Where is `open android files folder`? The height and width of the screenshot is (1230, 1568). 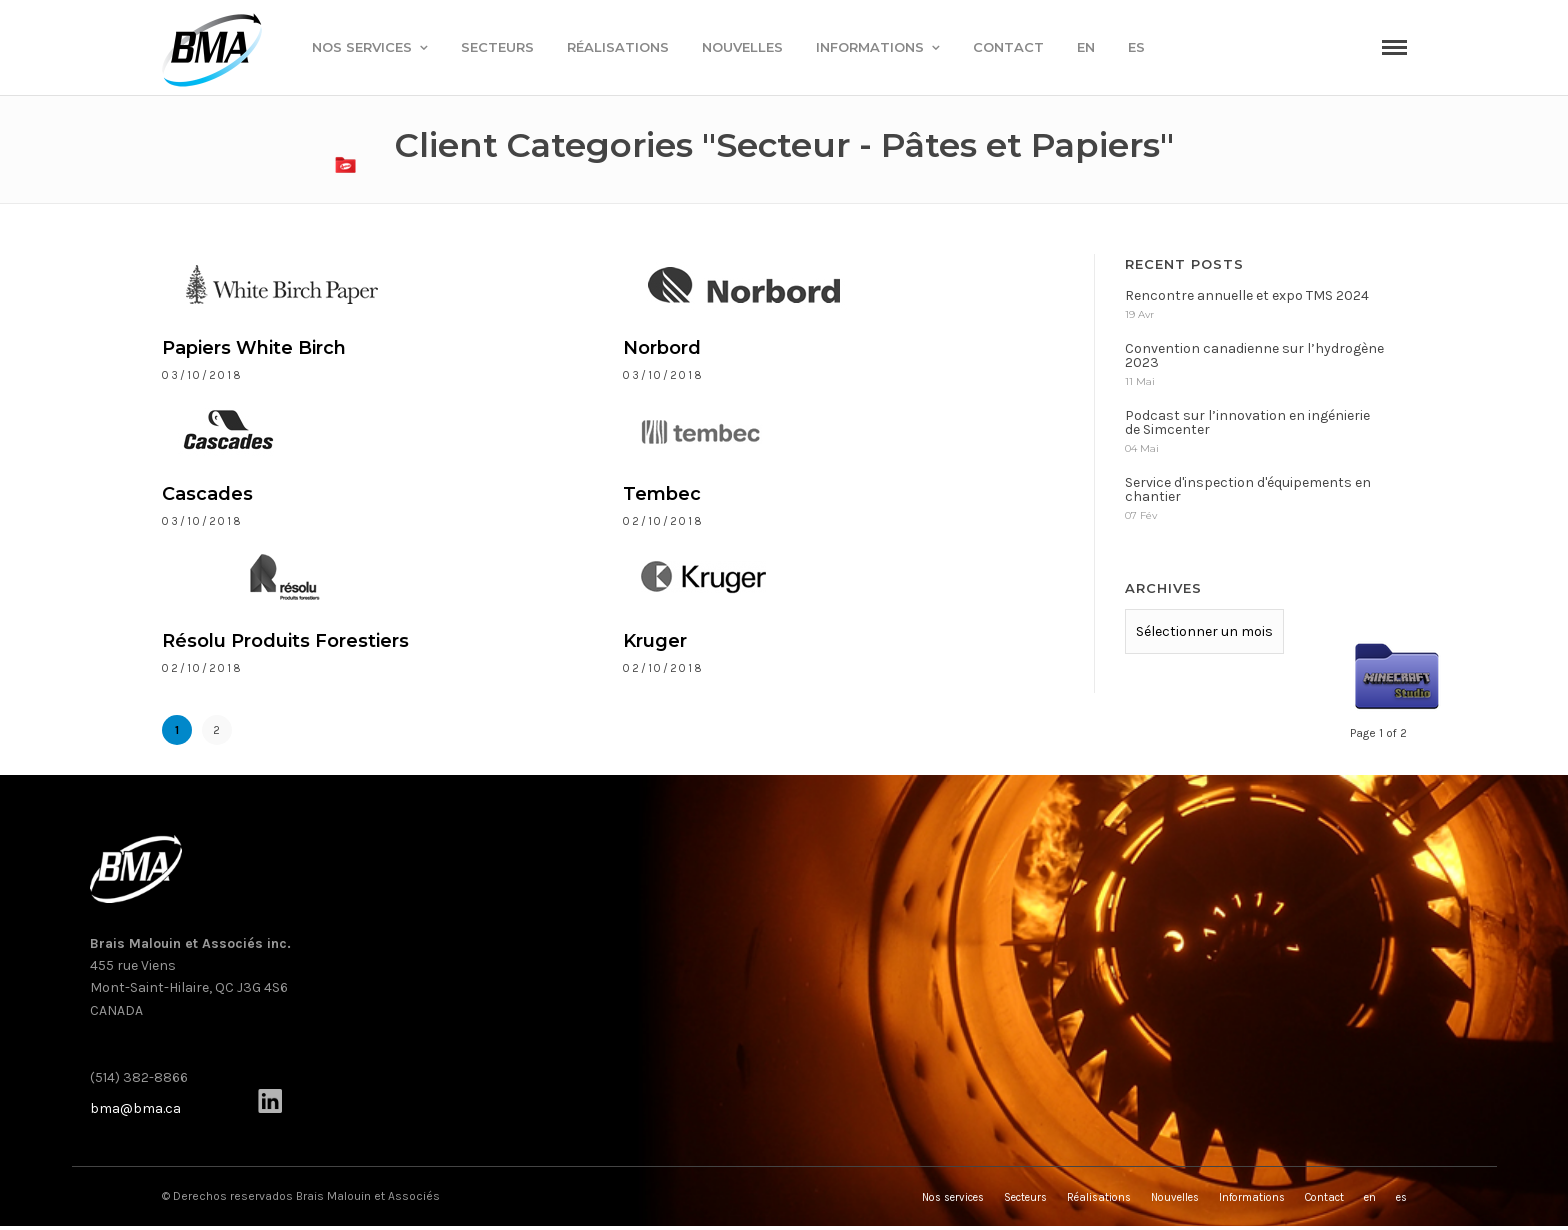 open android files folder is located at coordinates (345, 165).